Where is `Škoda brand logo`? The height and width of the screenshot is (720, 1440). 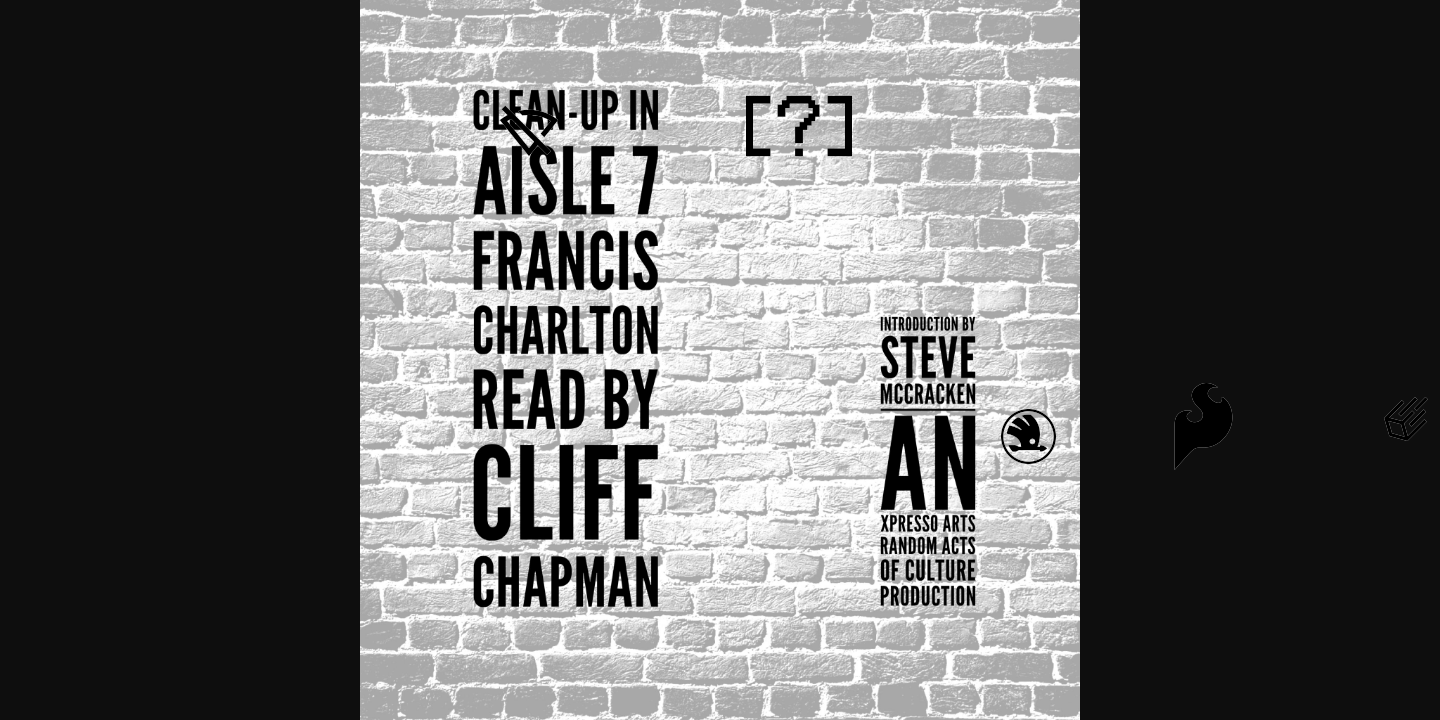
Škoda brand logo is located at coordinates (1028, 436).